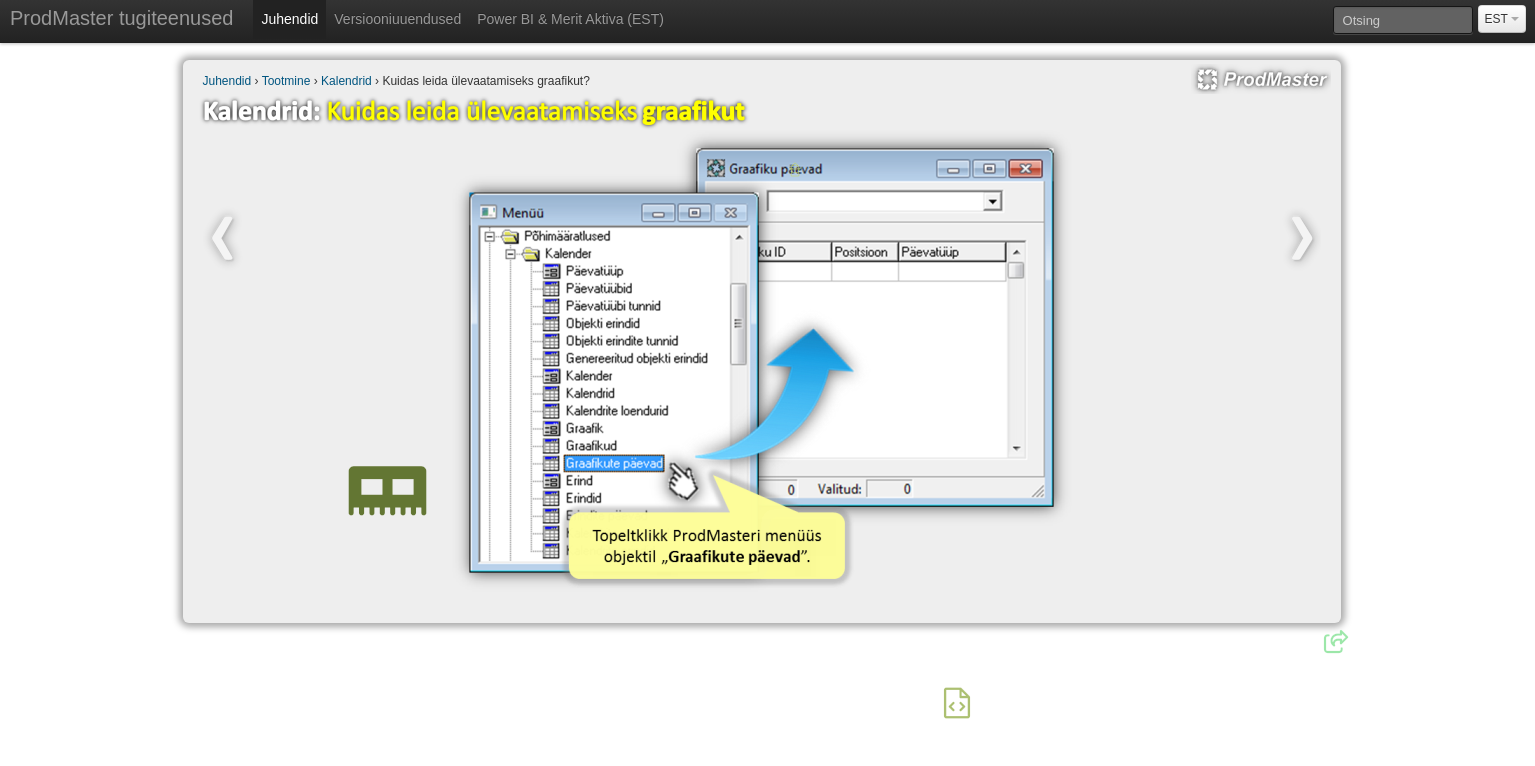  I want to click on view device memory or RAM usage, so click(387, 489).